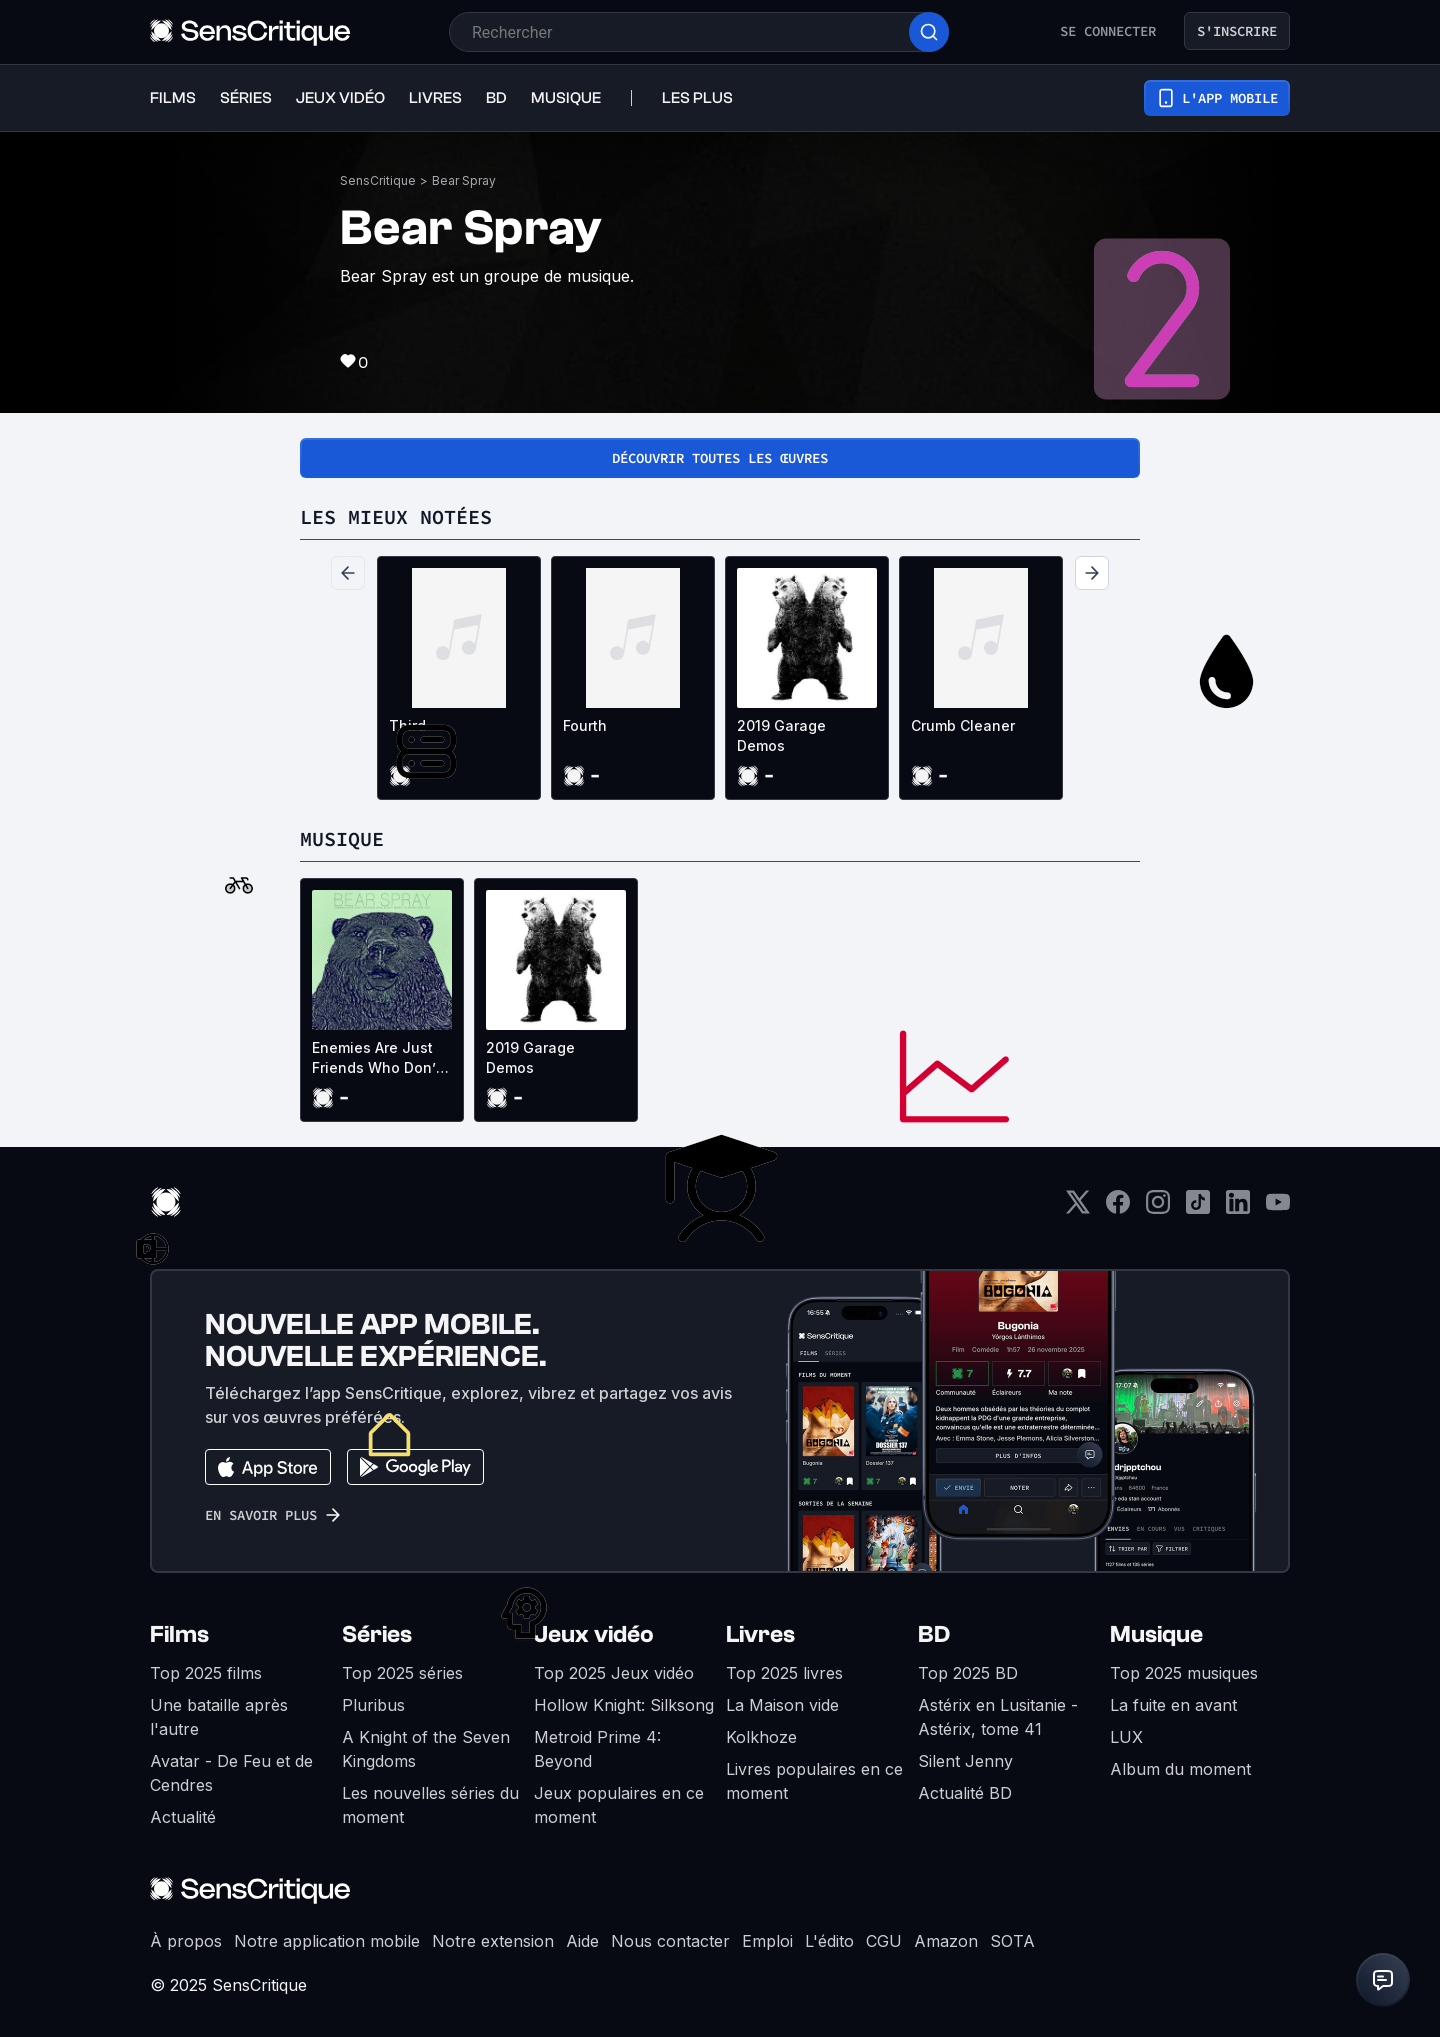 The height and width of the screenshot is (2037, 1440). What do you see at coordinates (1226, 672) in the screenshot?
I see `adjust color or tint settings` at bounding box center [1226, 672].